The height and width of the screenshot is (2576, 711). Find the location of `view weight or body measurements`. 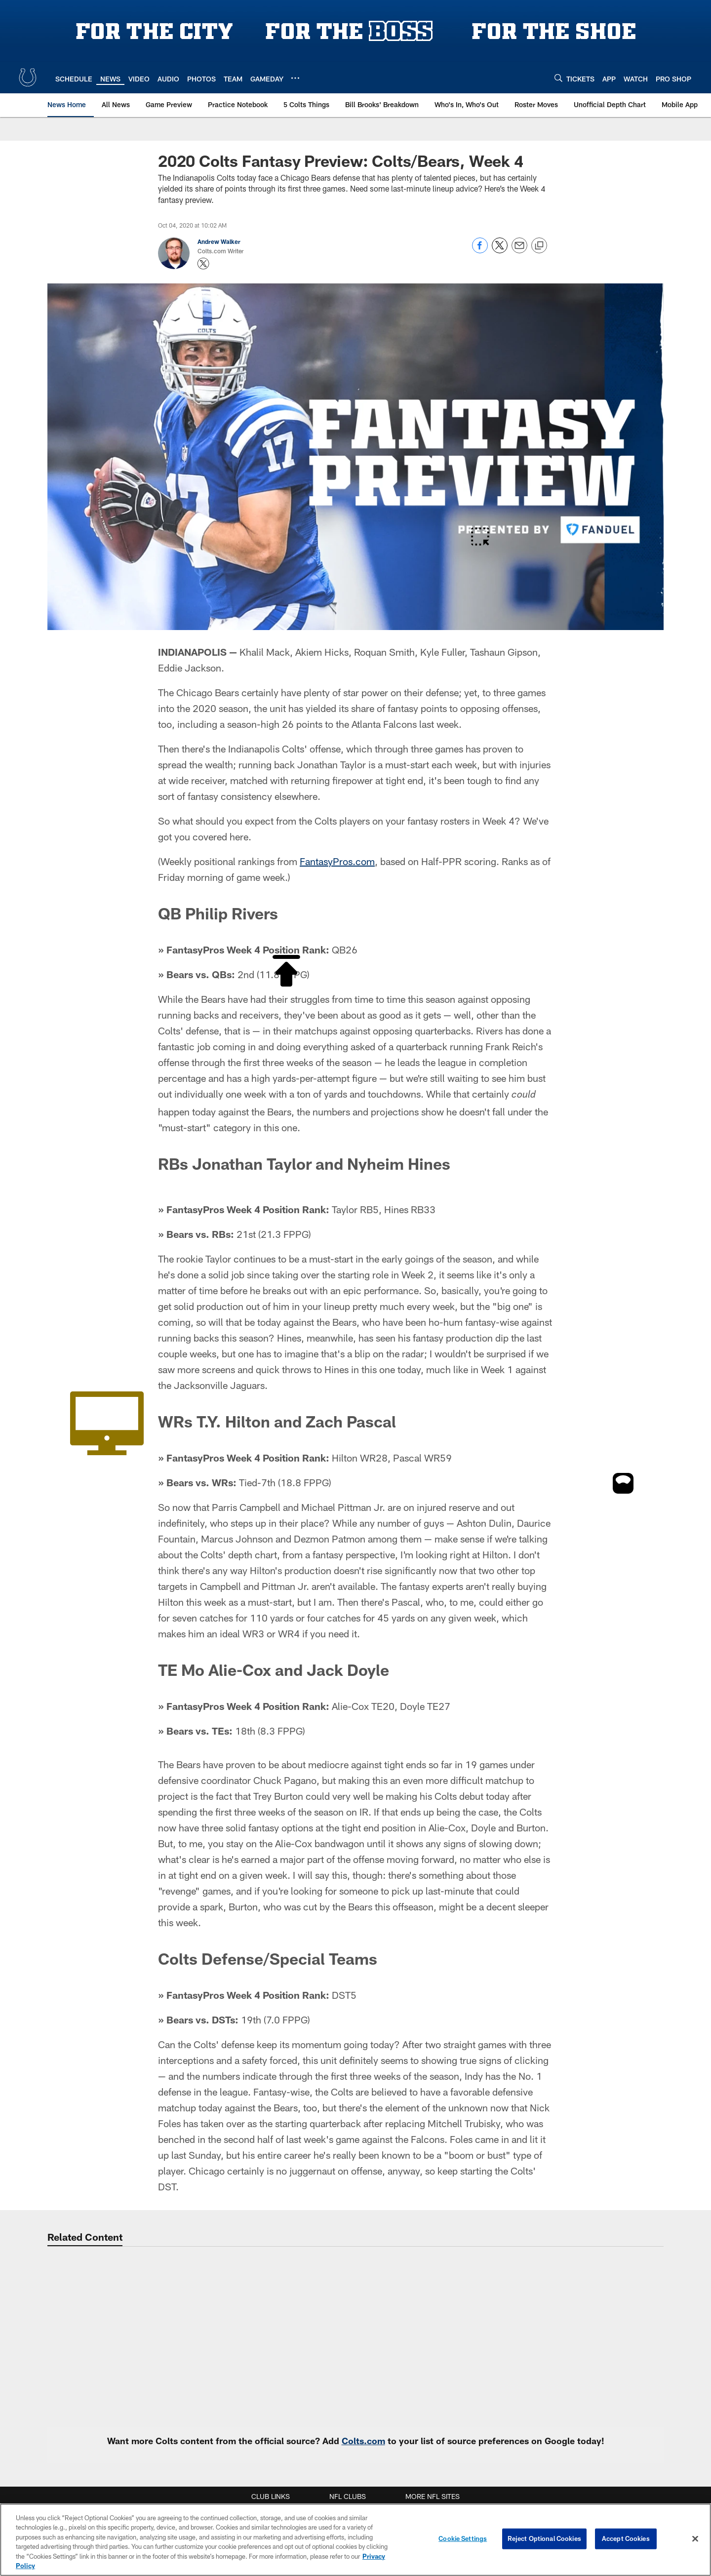

view weight or body measurements is located at coordinates (623, 1483).